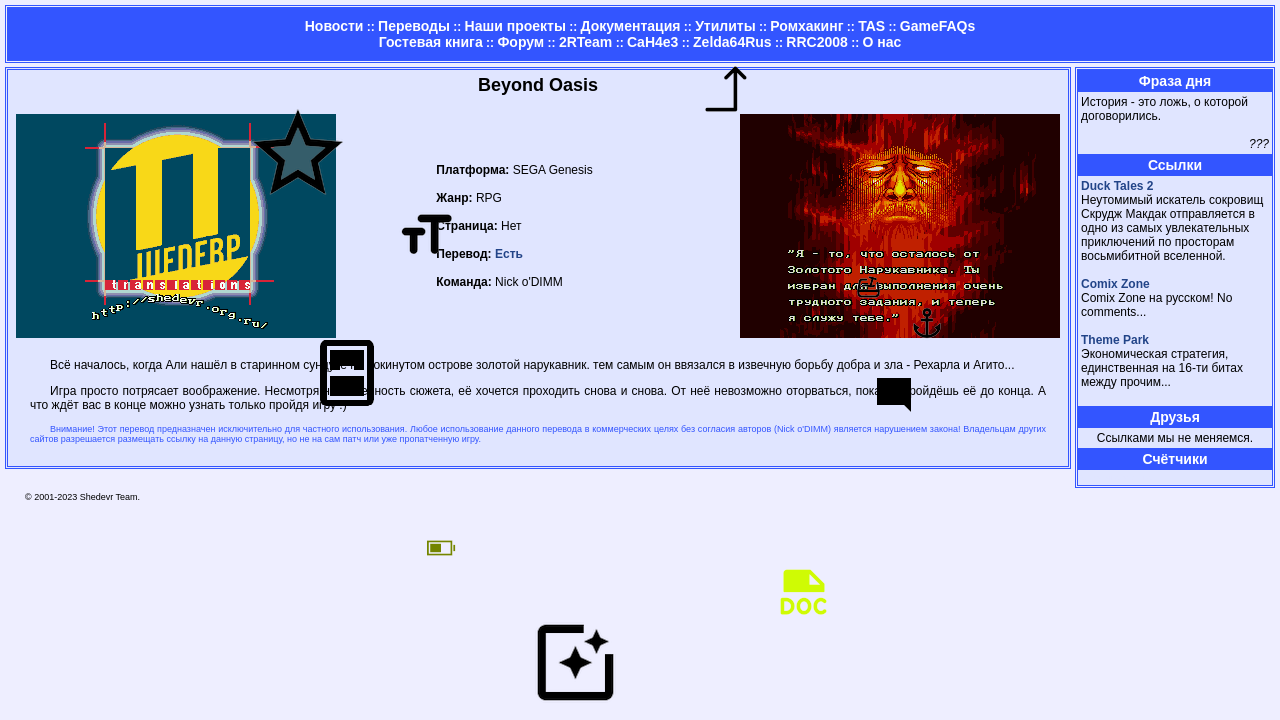 The height and width of the screenshot is (720, 1280). Describe the element at coordinates (894, 395) in the screenshot. I see `open comments section` at that location.